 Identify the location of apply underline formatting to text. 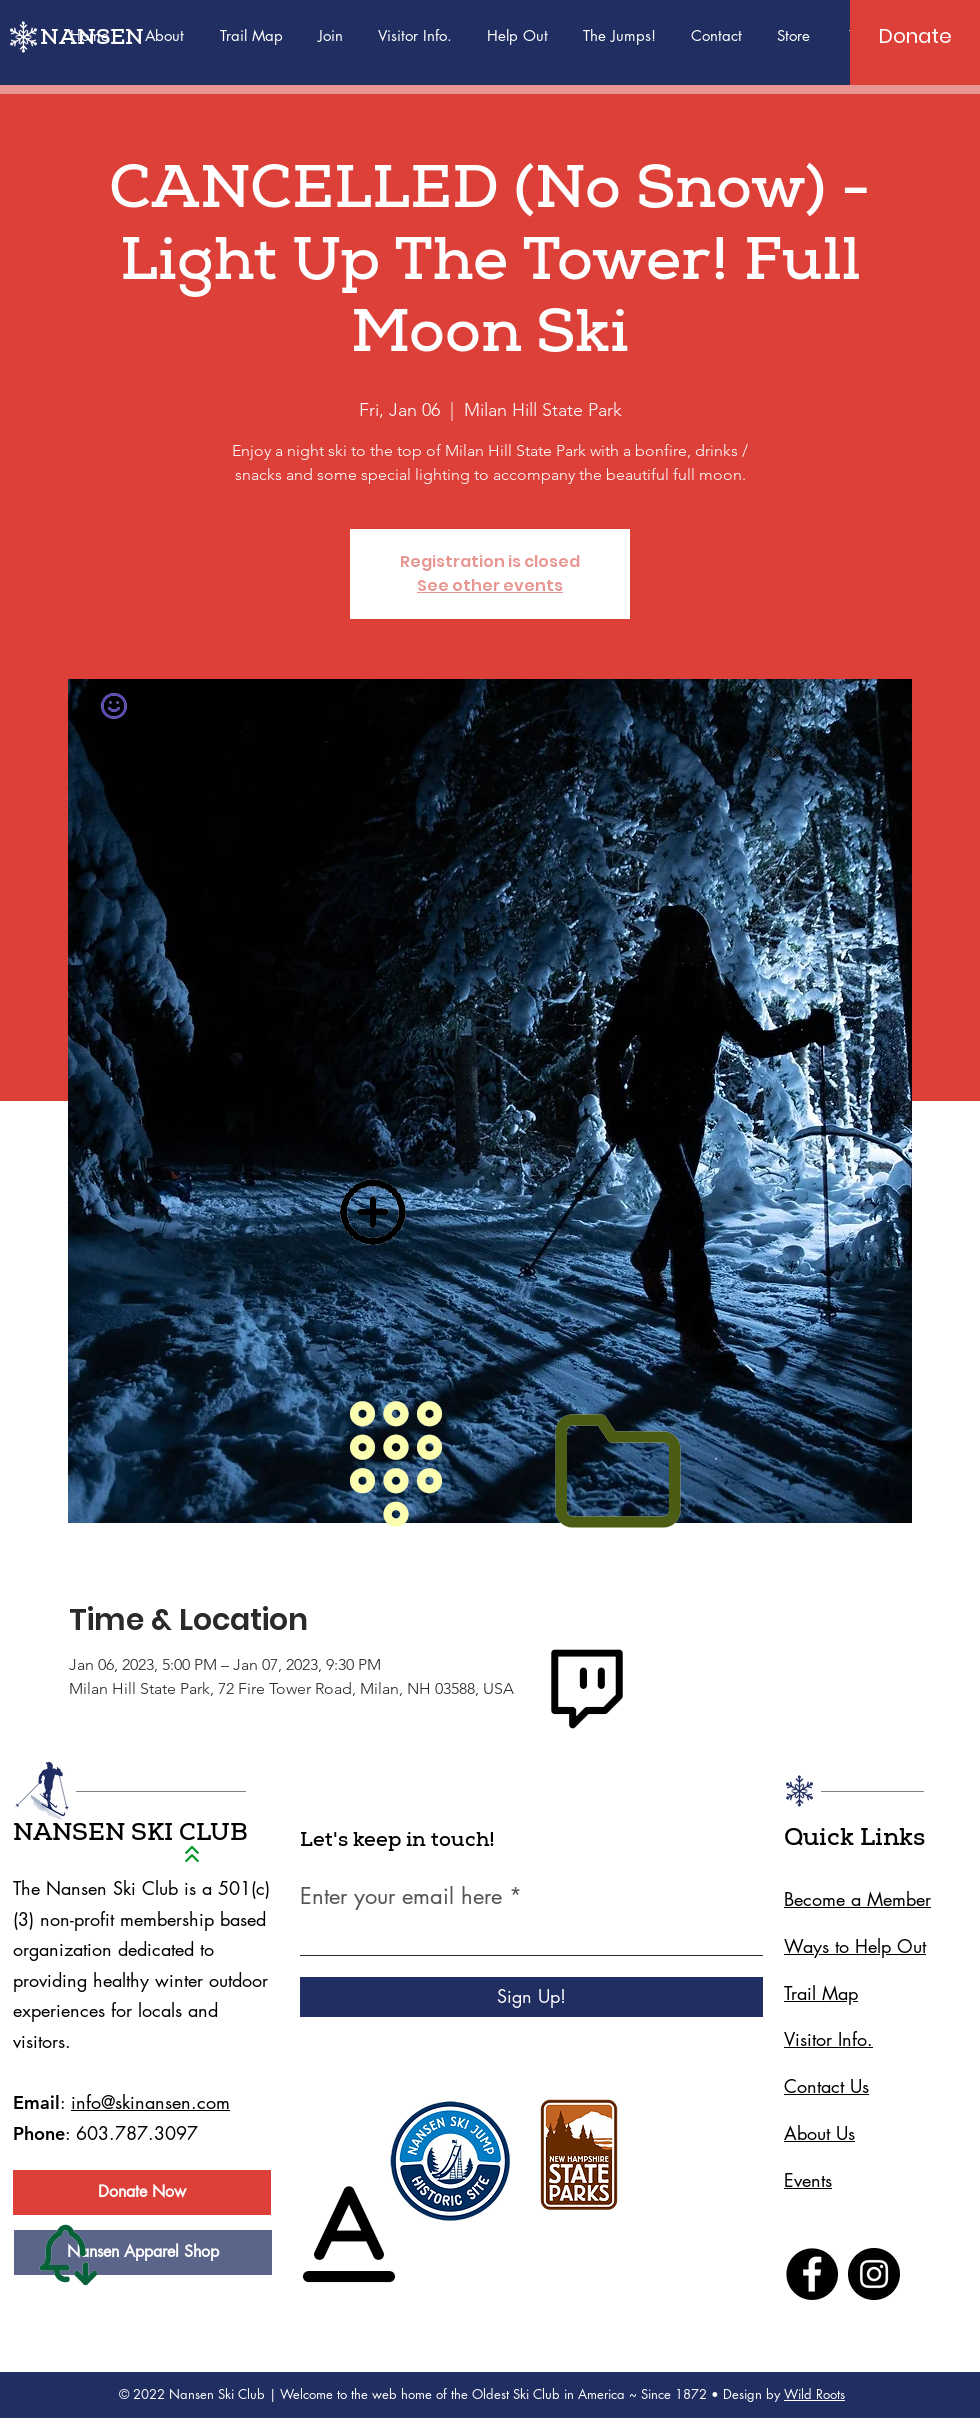
(349, 2236).